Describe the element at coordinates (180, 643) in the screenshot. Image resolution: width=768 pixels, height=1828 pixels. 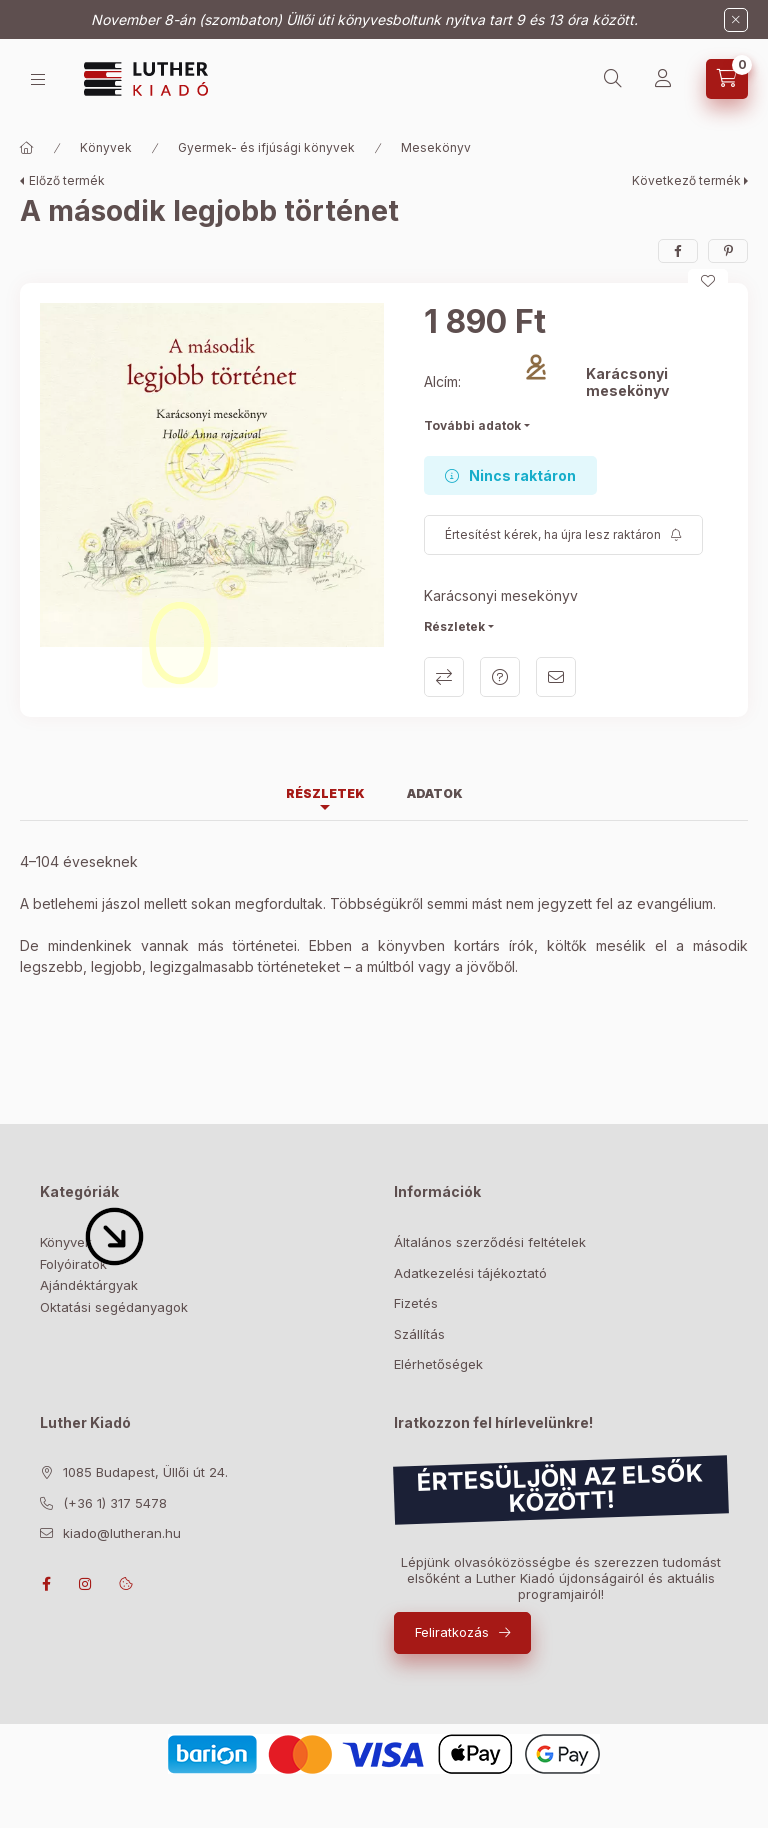
I see `represents the number zero in a numeric input or display` at that location.